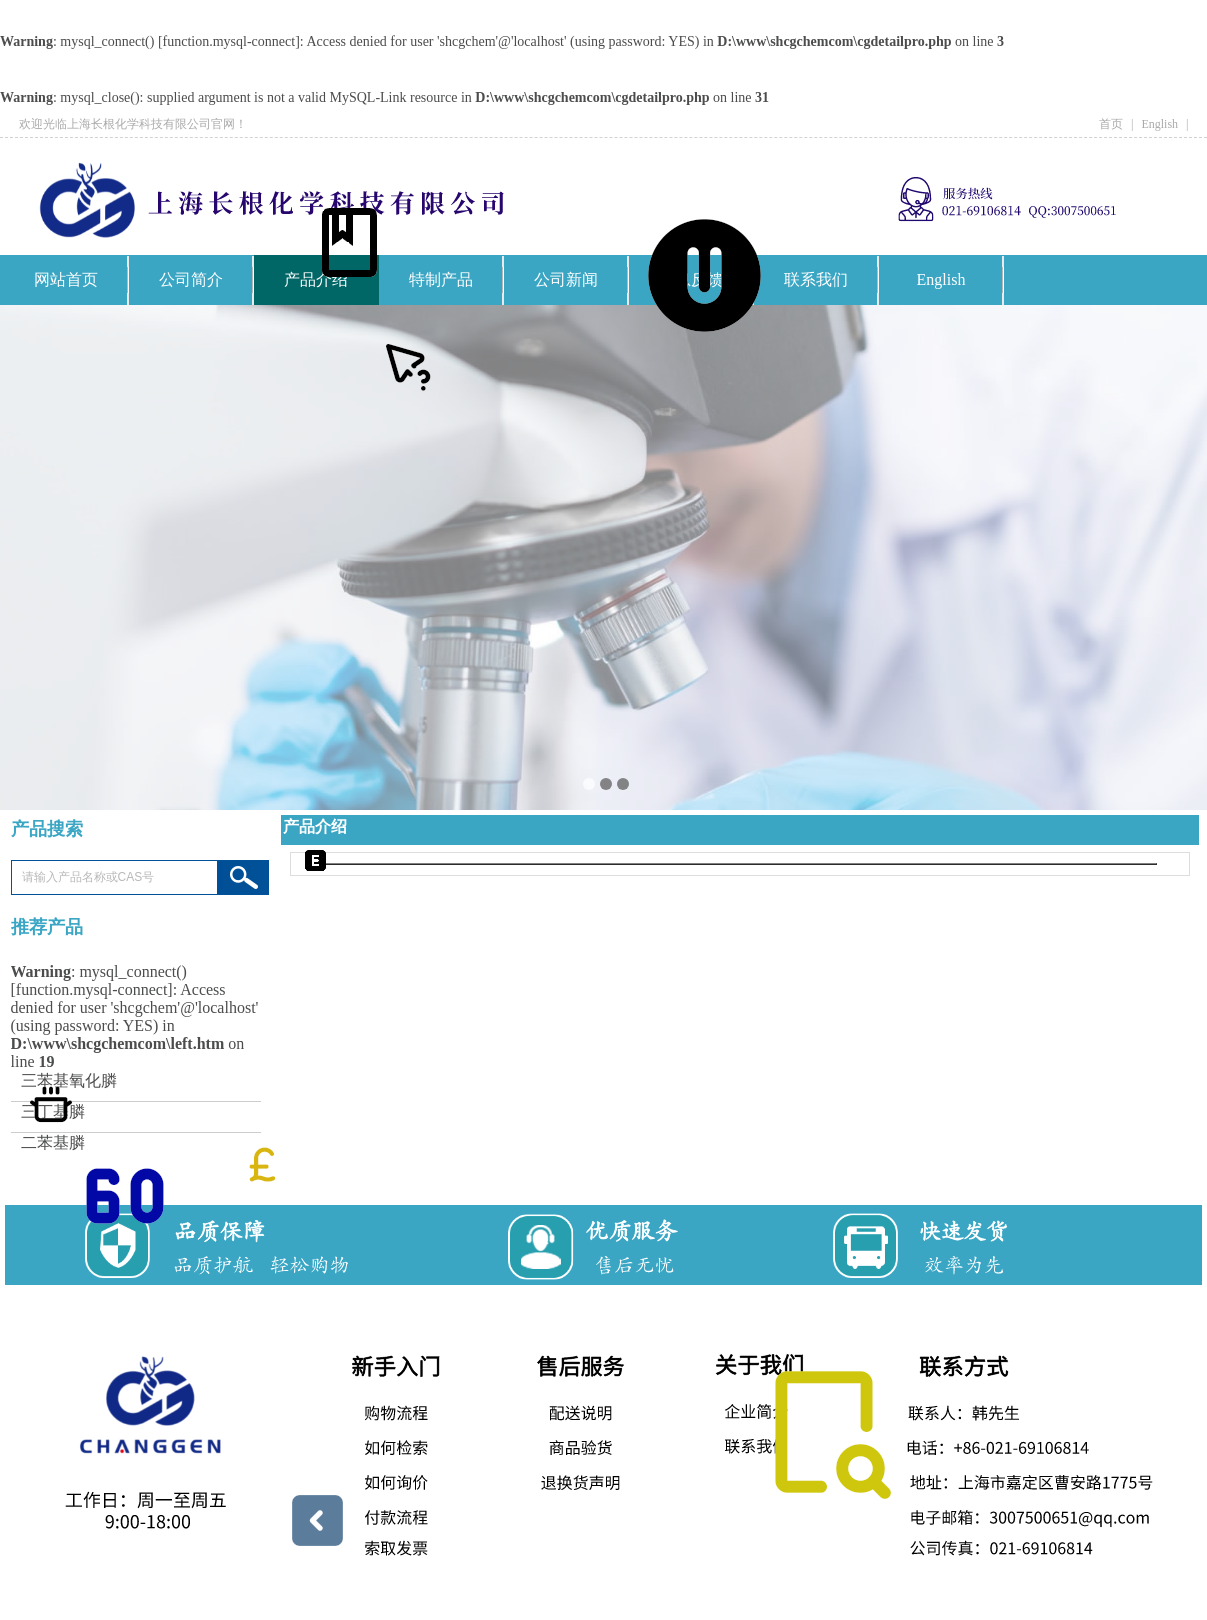 The height and width of the screenshot is (1620, 1207). Describe the element at coordinates (315, 860) in the screenshot. I see `indicates explicit content warning` at that location.